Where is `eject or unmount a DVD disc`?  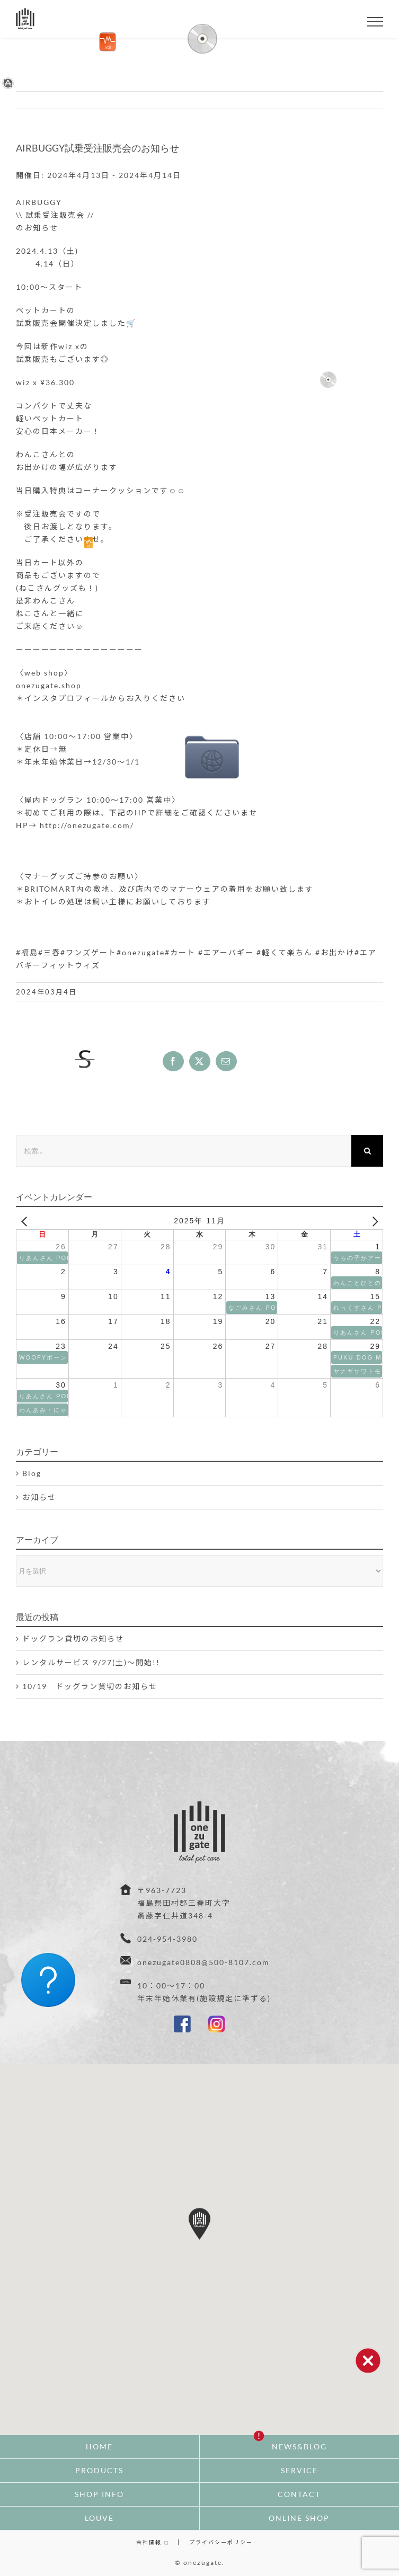 eject or unmount a DVD disc is located at coordinates (328, 379).